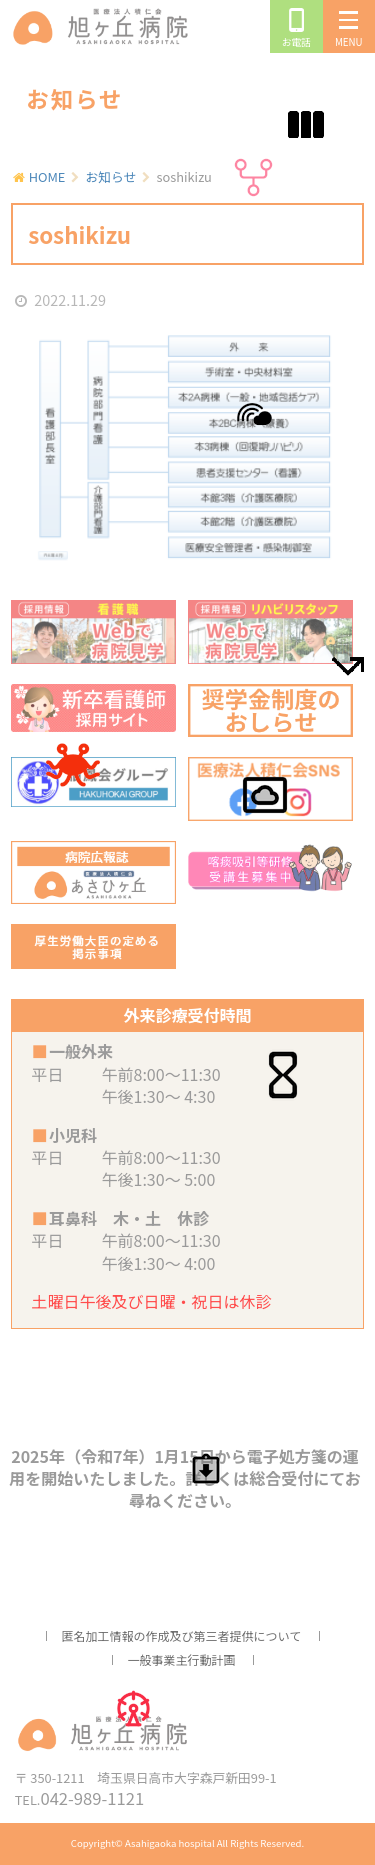  I want to click on indicates a process is waiting or pending, so click(283, 1075).